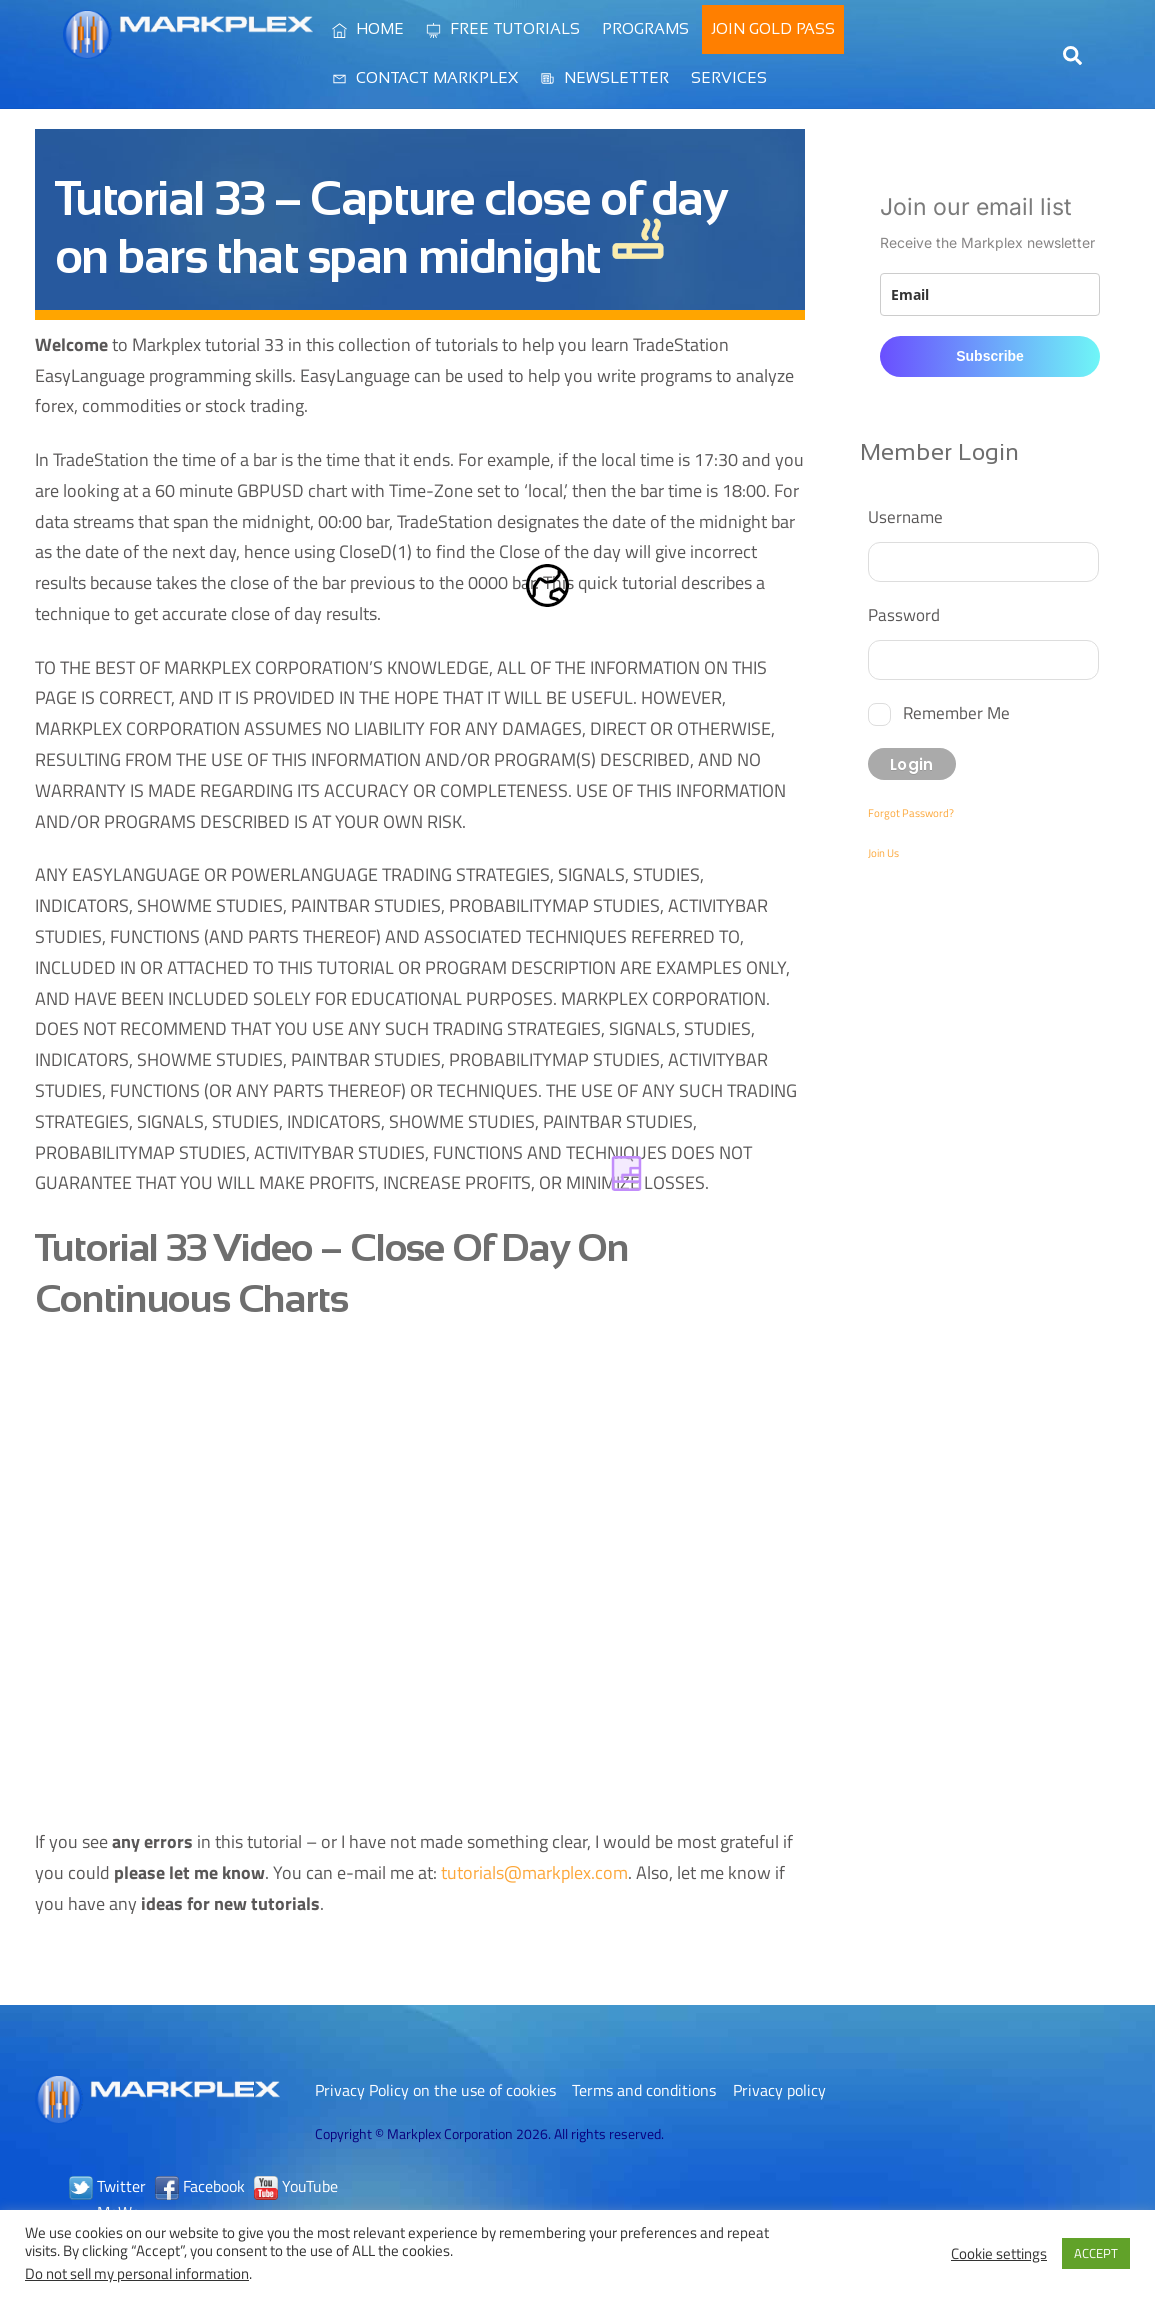  I want to click on indicates a designated smoking area, so click(638, 244).